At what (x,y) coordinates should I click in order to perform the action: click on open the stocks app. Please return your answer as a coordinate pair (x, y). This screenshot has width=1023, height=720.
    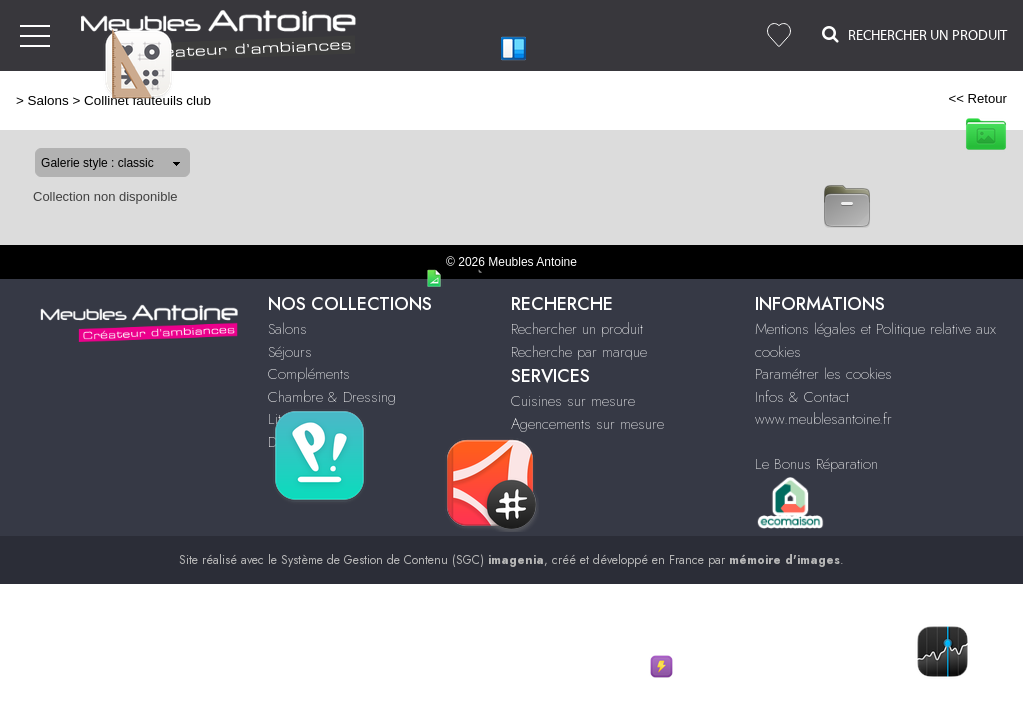
    Looking at the image, I should click on (942, 651).